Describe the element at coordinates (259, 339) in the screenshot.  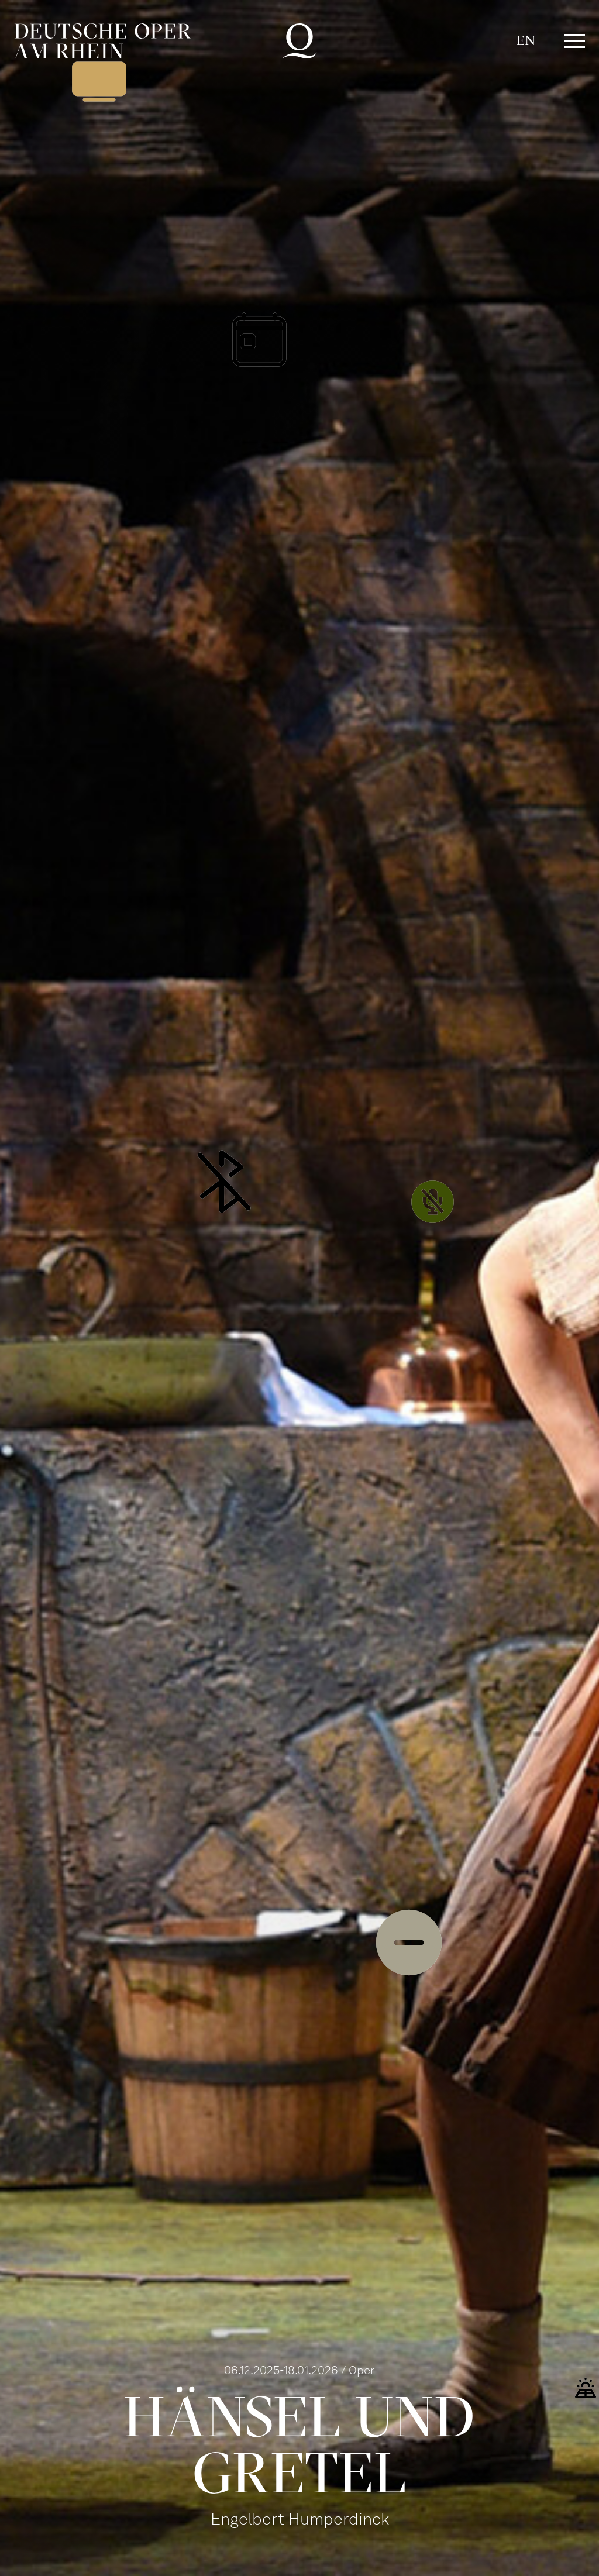
I see `view today's date or events` at that location.